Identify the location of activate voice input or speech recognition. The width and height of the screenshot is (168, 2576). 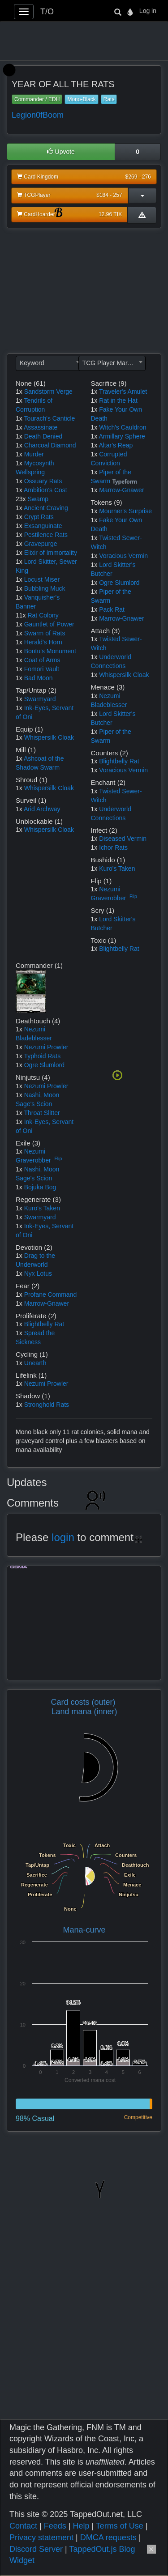
(95, 1500).